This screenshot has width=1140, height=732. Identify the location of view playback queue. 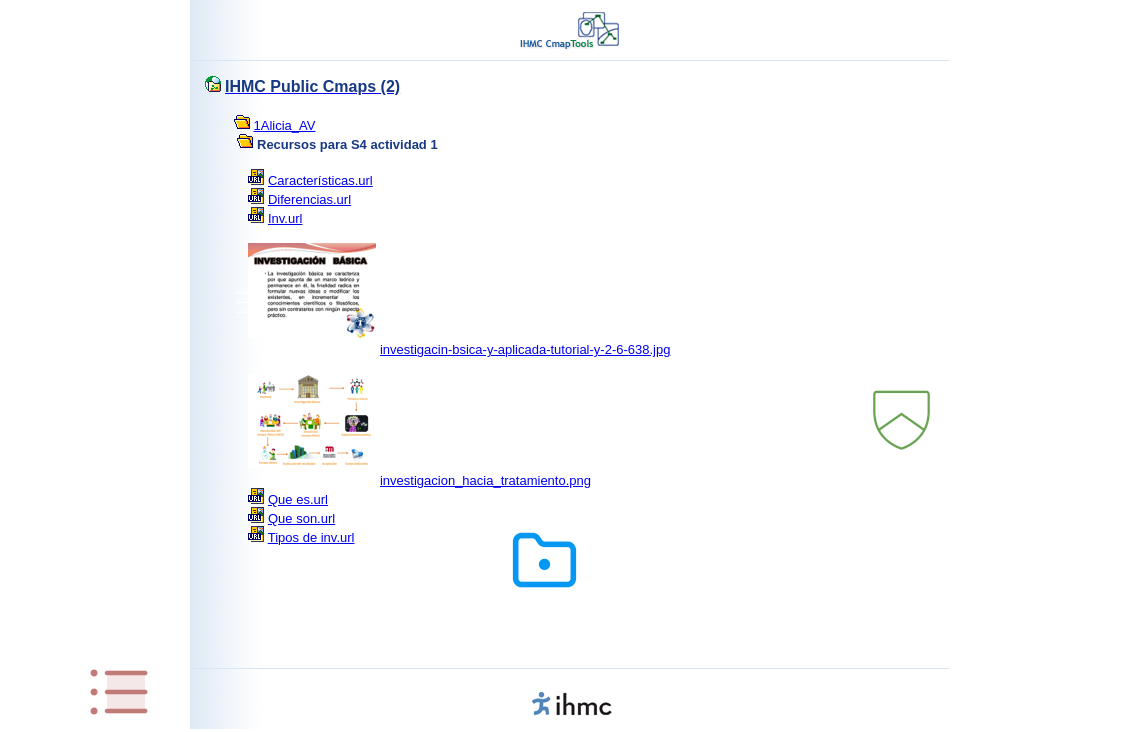
(250, 302).